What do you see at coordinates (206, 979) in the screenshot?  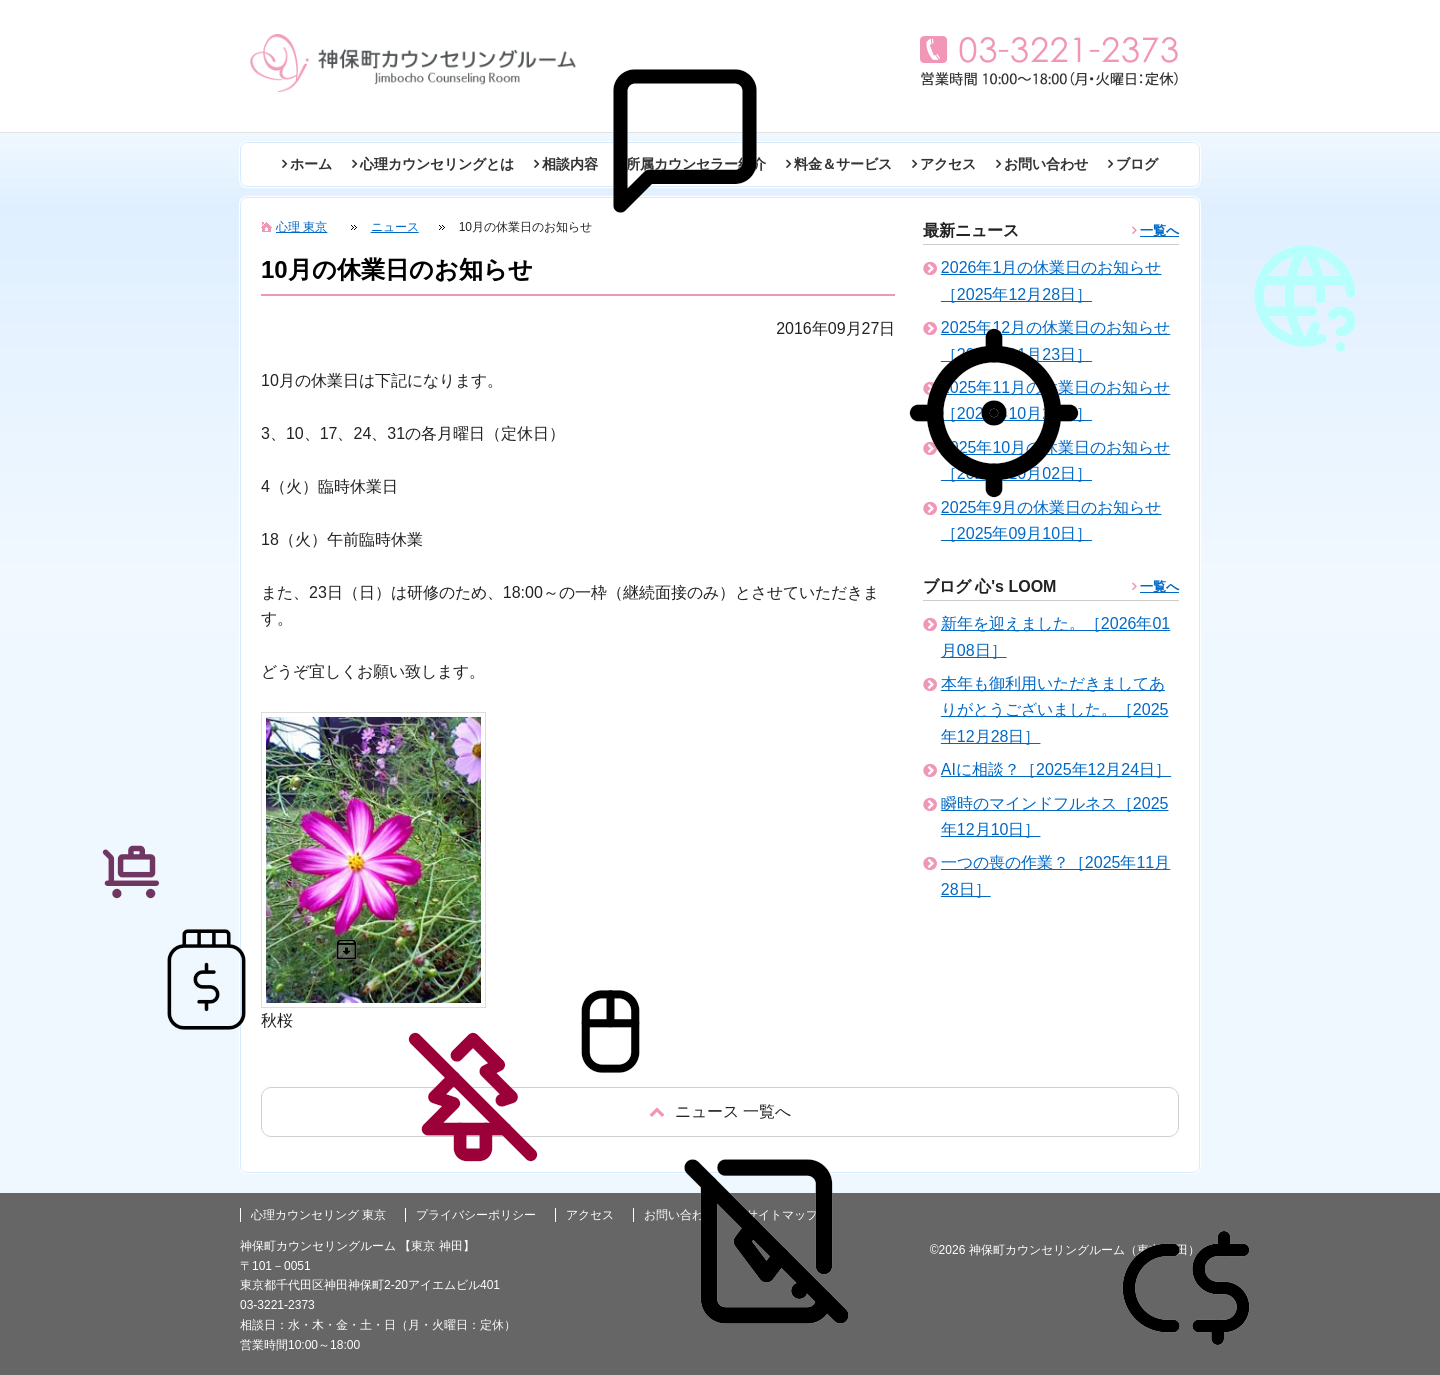 I see `send a tip or donation` at bounding box center [206, 979].